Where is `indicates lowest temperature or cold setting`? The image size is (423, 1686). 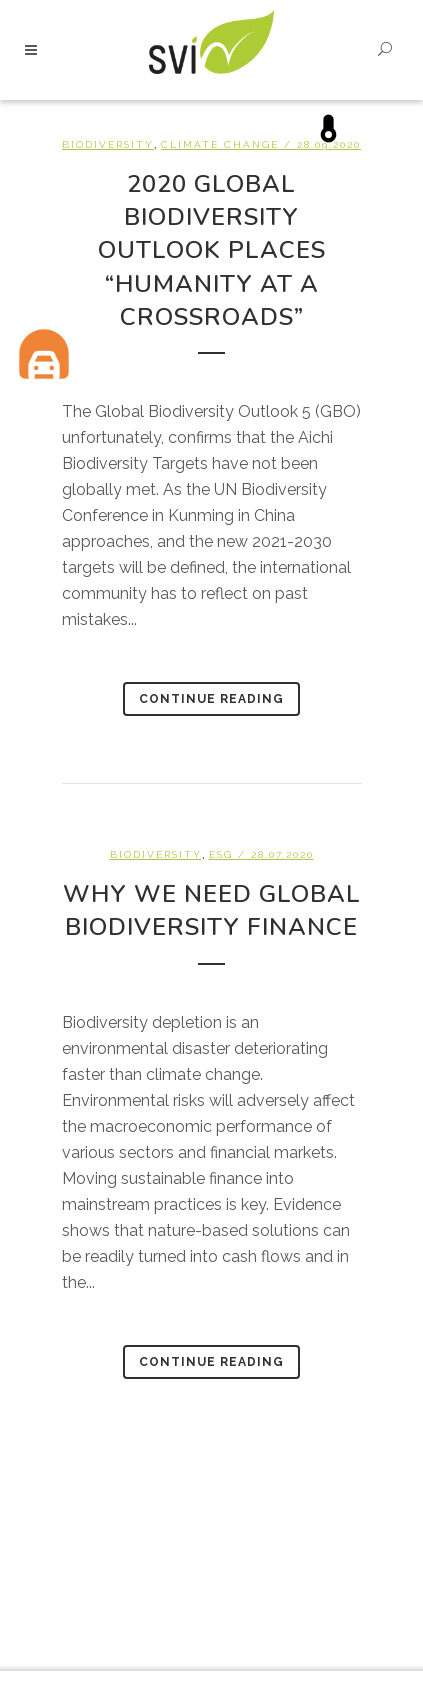 indicates lowest temperature or cold setting is located at coordinates (328, 128).